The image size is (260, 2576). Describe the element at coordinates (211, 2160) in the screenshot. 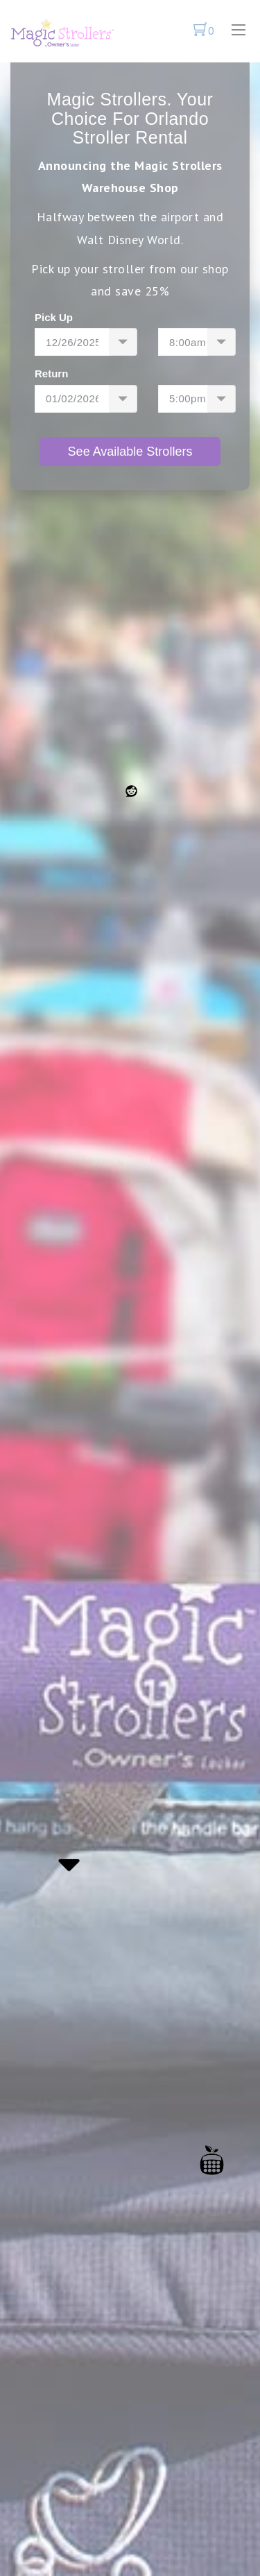

I see `nutritionix logo` at that location.